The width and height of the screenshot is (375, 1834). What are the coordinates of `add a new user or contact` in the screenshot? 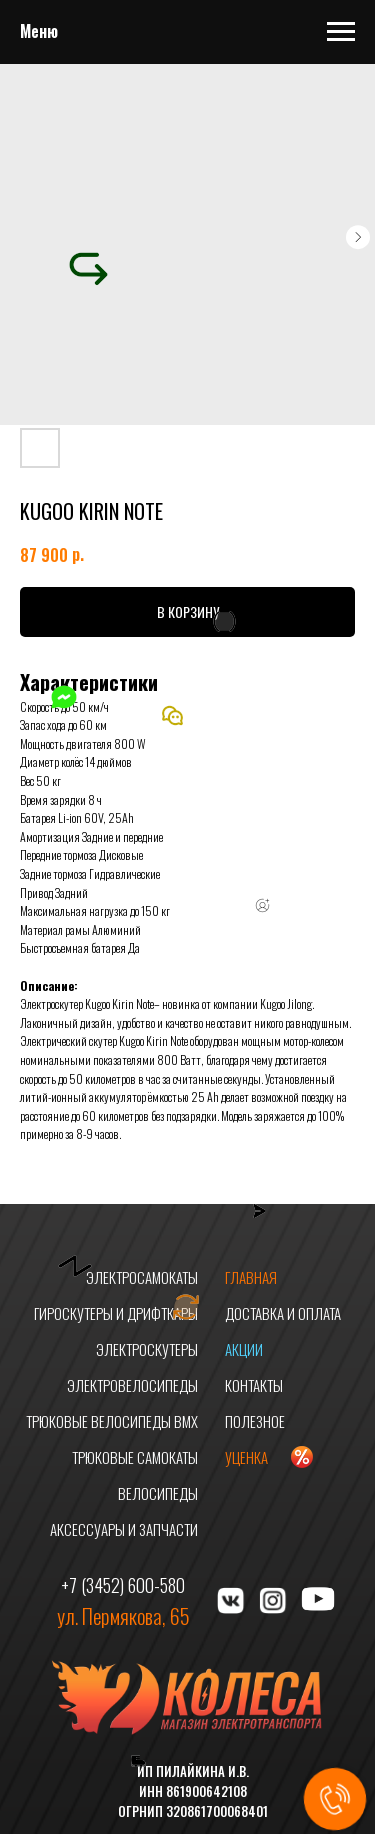 It's located at (262, 905).